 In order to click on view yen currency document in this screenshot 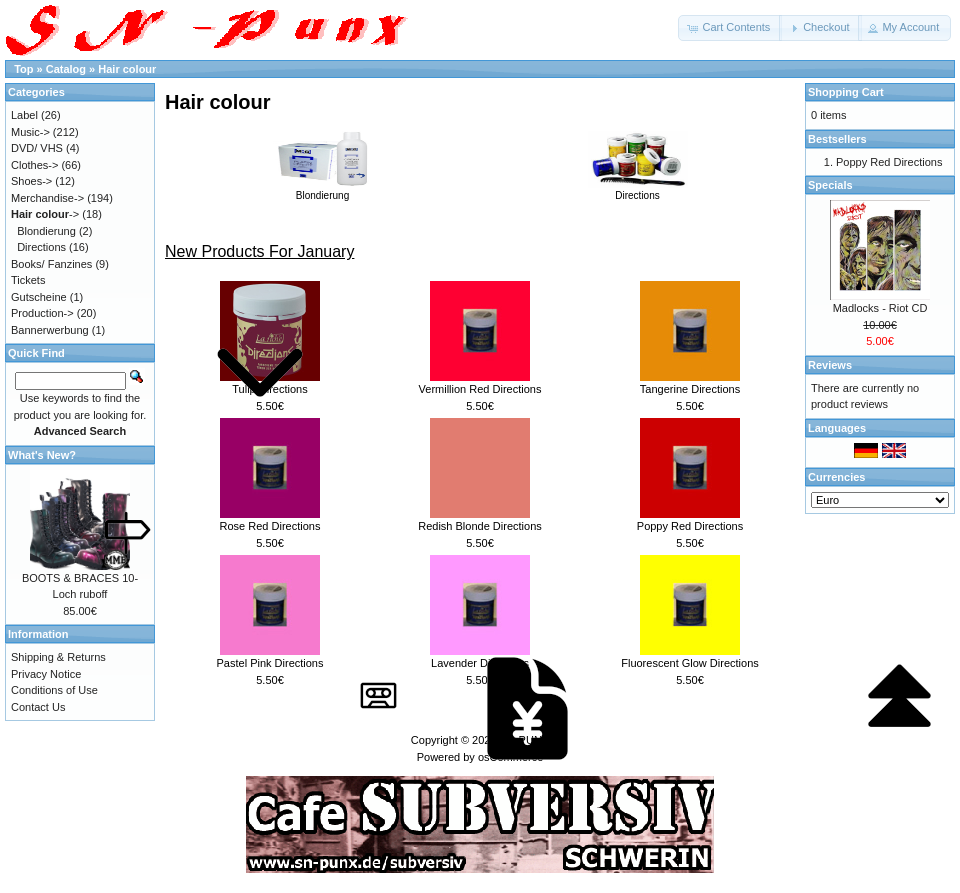, I will do `click(527, 708)`.